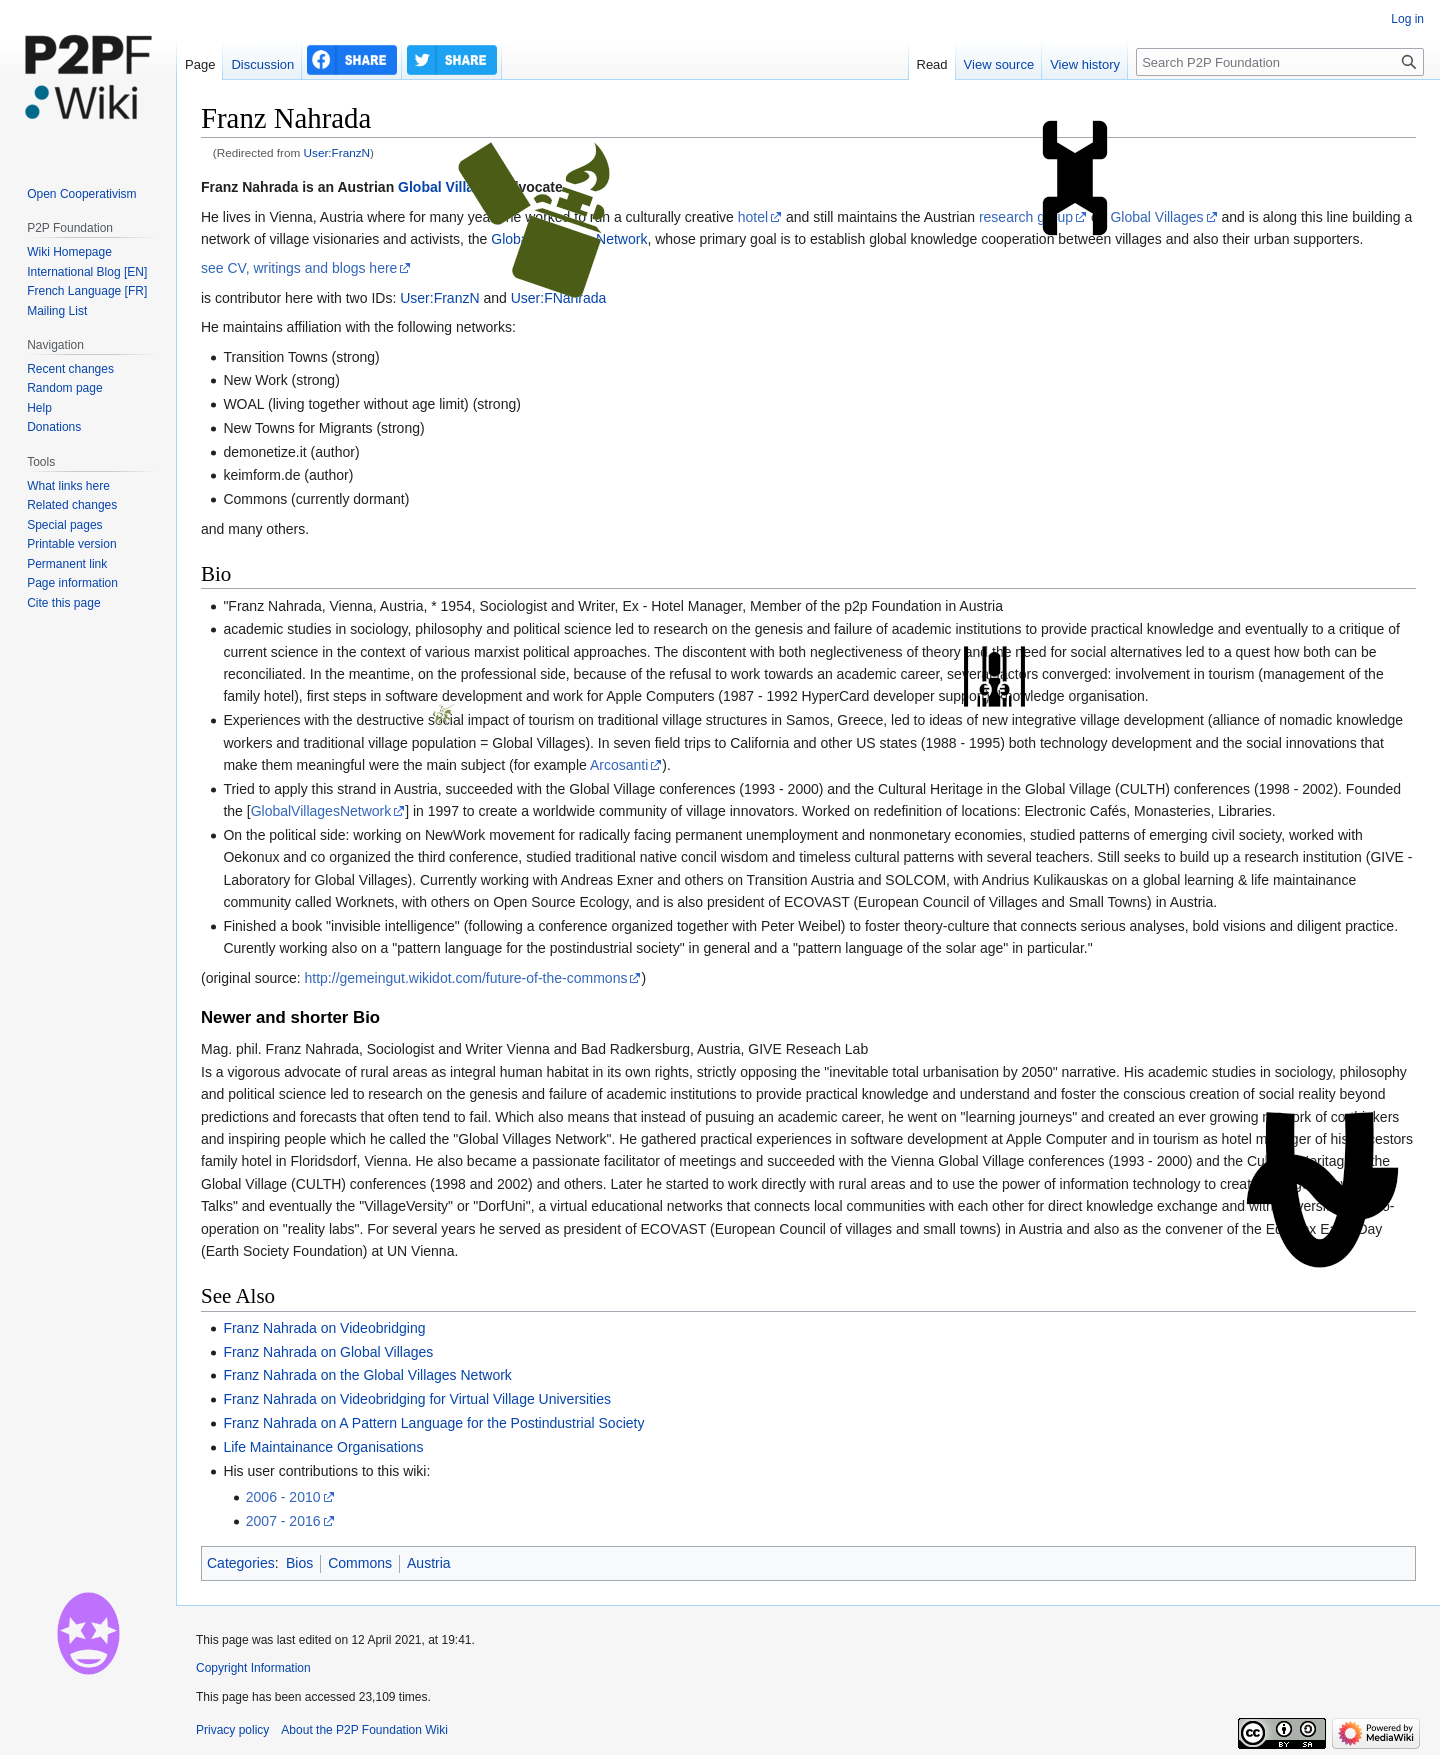  Describe the element at coordinates (534, 220) in the screenshot. I see `ignite or activate a fire-related feature` at that location.